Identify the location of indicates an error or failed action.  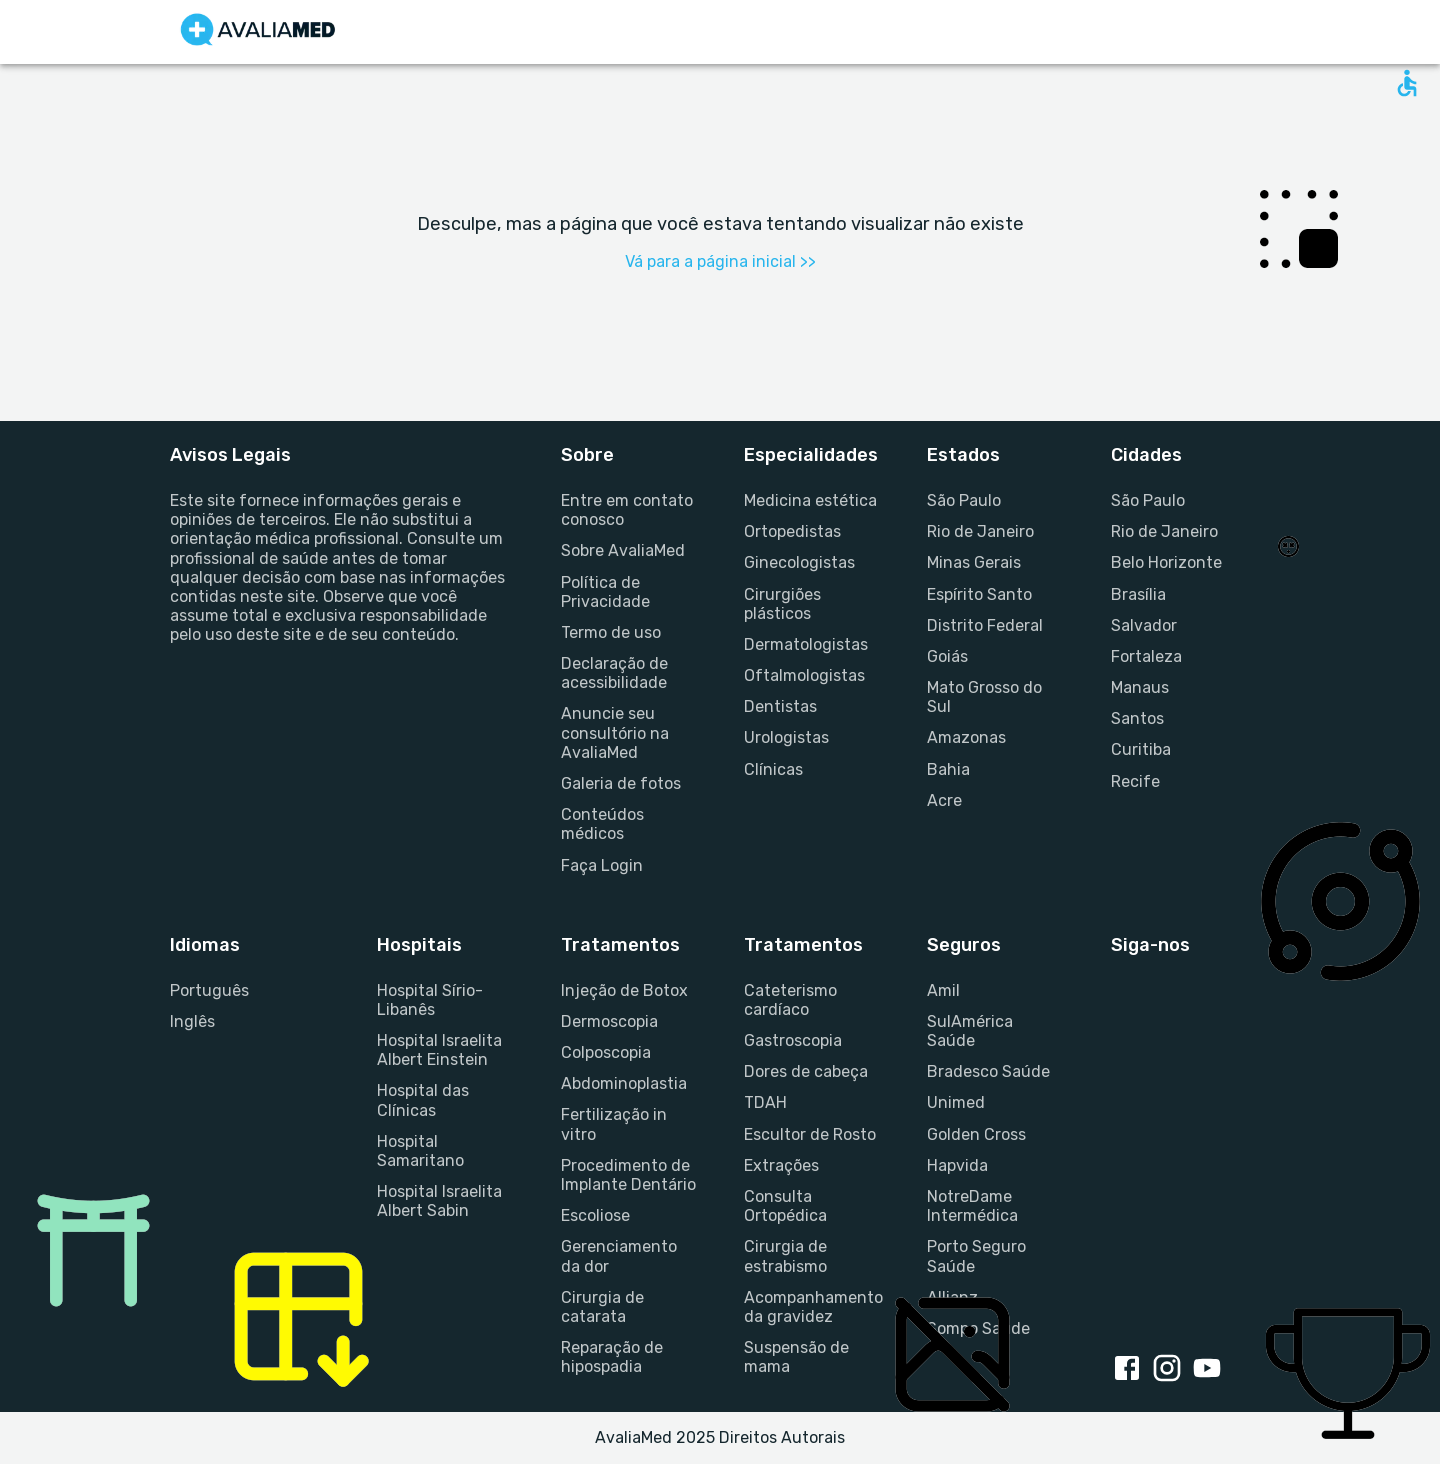
(1288, 546).